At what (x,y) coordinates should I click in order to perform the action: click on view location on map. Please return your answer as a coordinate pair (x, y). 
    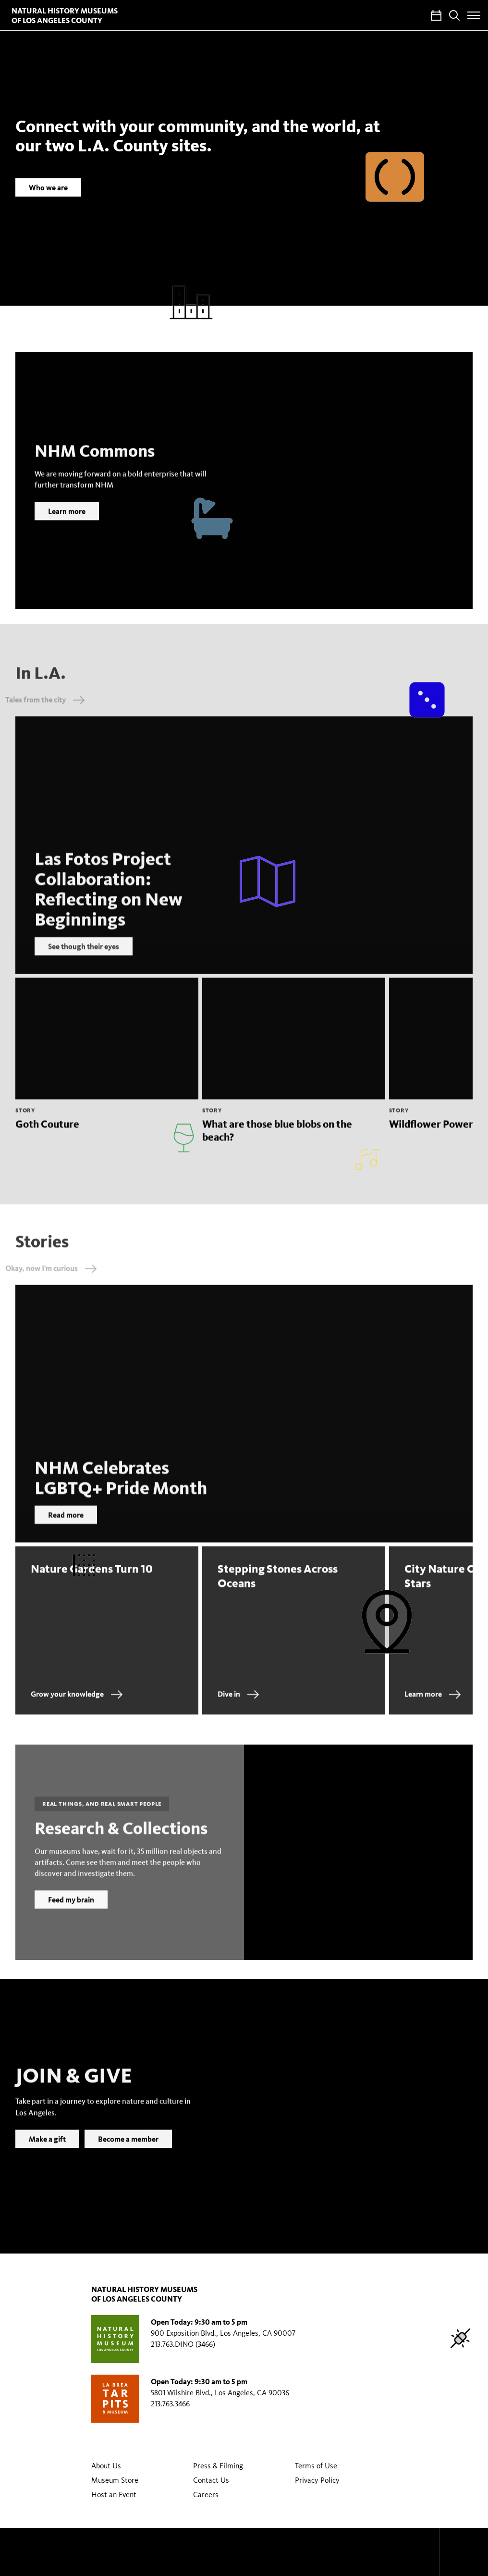
    Looking at the image, I should click on (387, 1622).